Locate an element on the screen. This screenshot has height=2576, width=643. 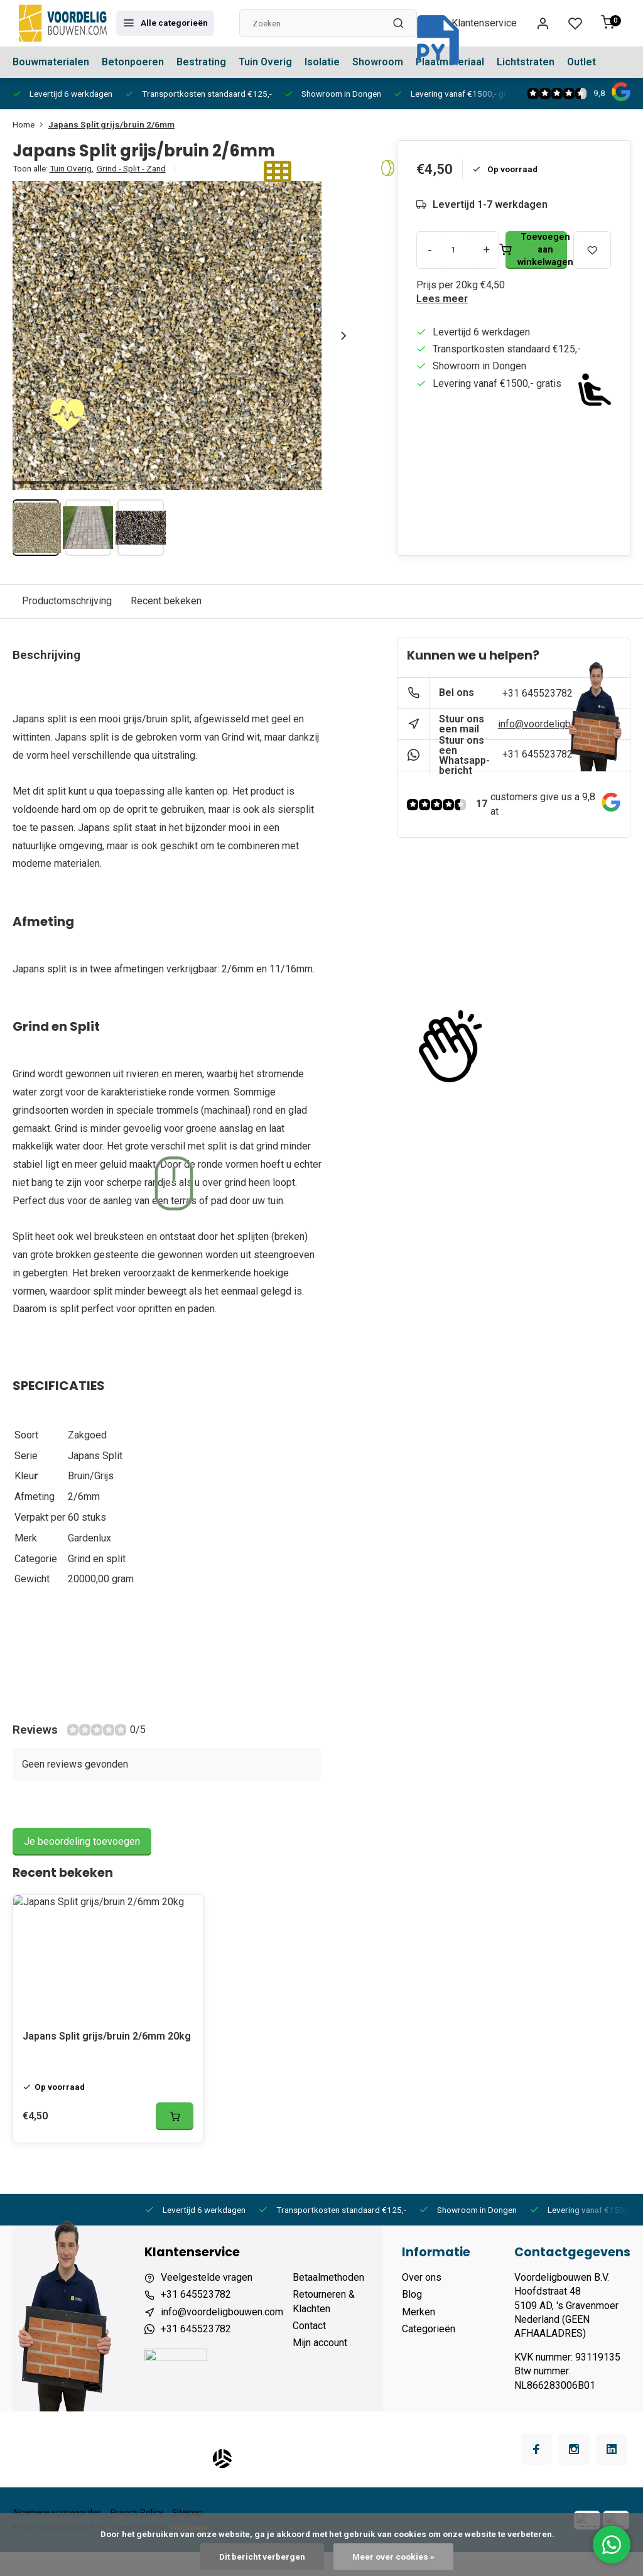
select extra legroom or recline seating is located at coordinates (595, 390).